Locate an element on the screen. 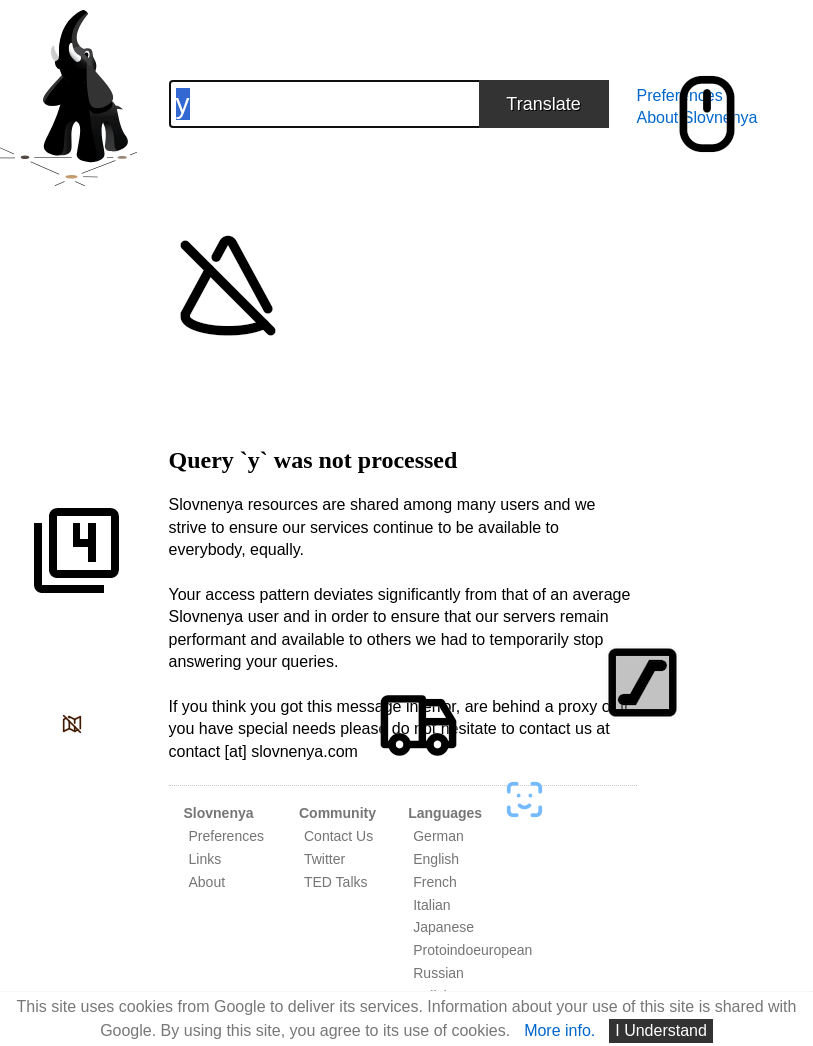 Image resolution: width=813 pixels, height=1046 pixels. indicates escalator access nearby is located at coordinates (642, 682).